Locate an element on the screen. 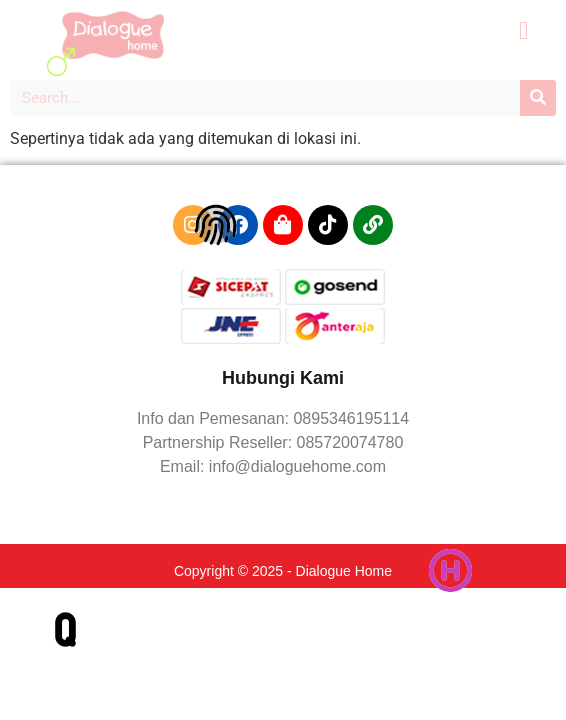 This screenshot has width=566, height=720. navigate to section H or category H is located at coordinates (450, 570).